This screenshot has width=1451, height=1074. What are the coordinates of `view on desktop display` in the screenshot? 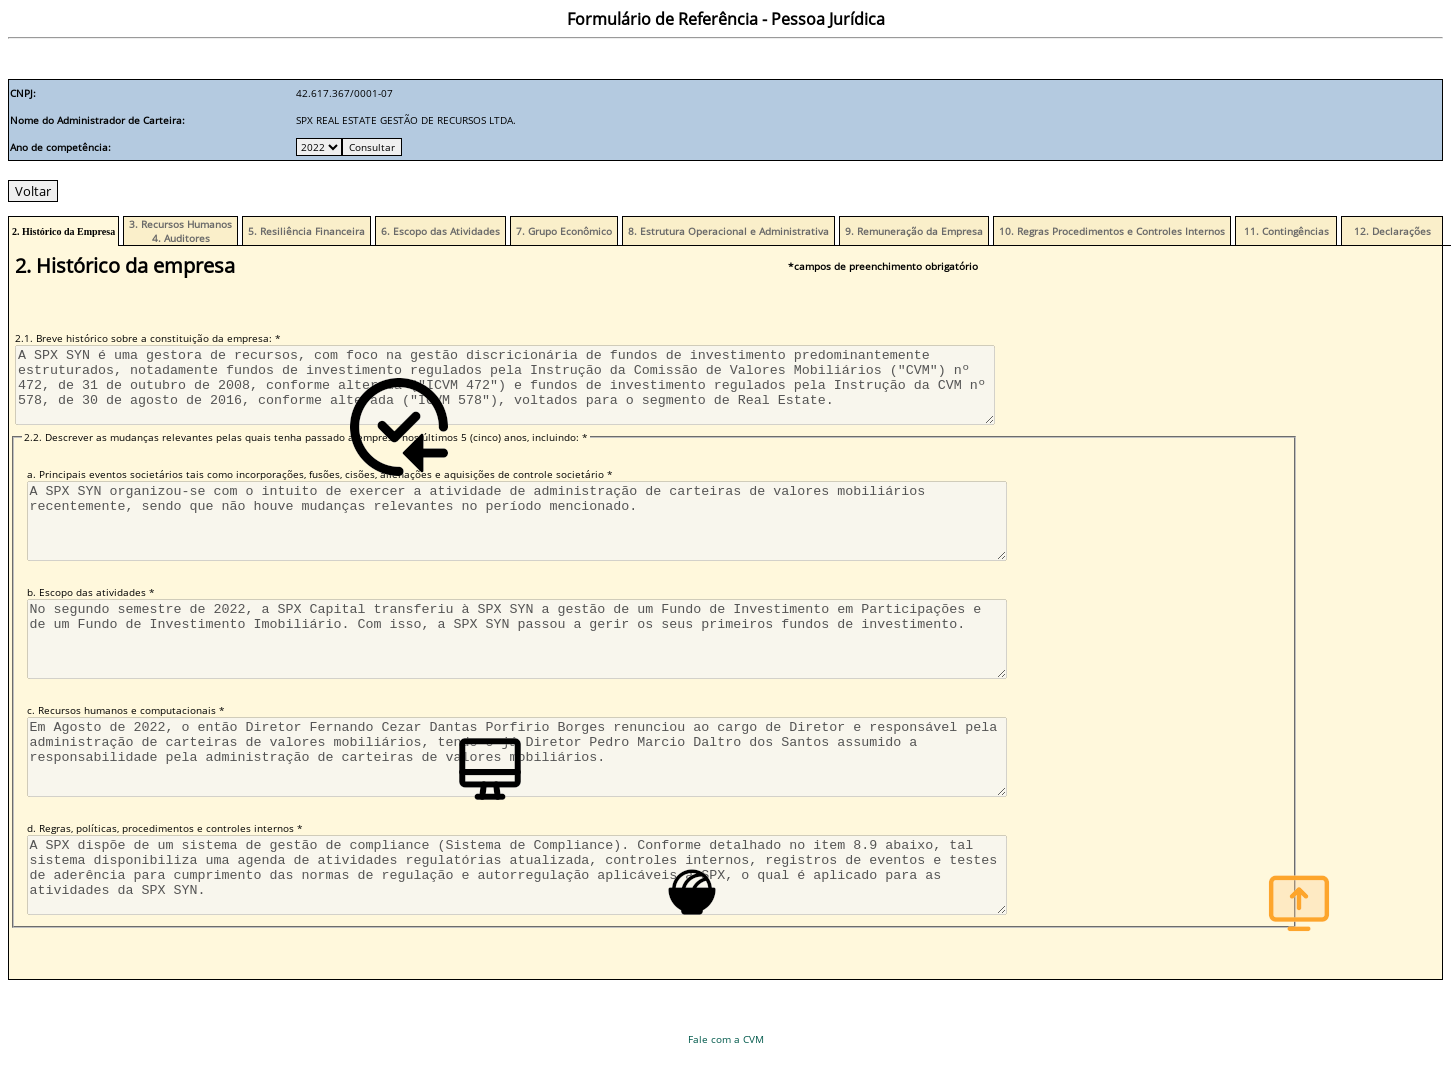 It's located at (490, 769).